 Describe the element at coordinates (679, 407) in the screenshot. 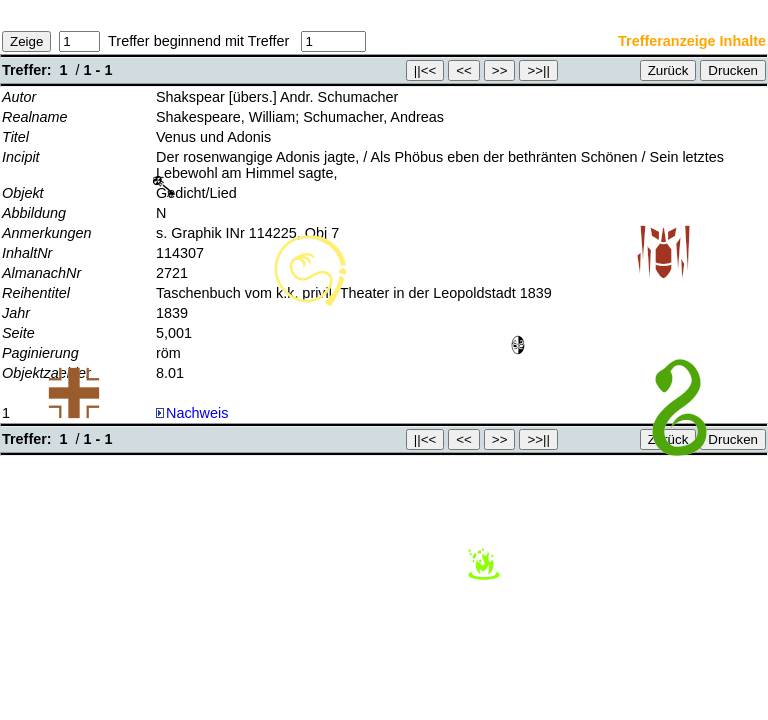

I see `indicates poison status effect on character` at that location.